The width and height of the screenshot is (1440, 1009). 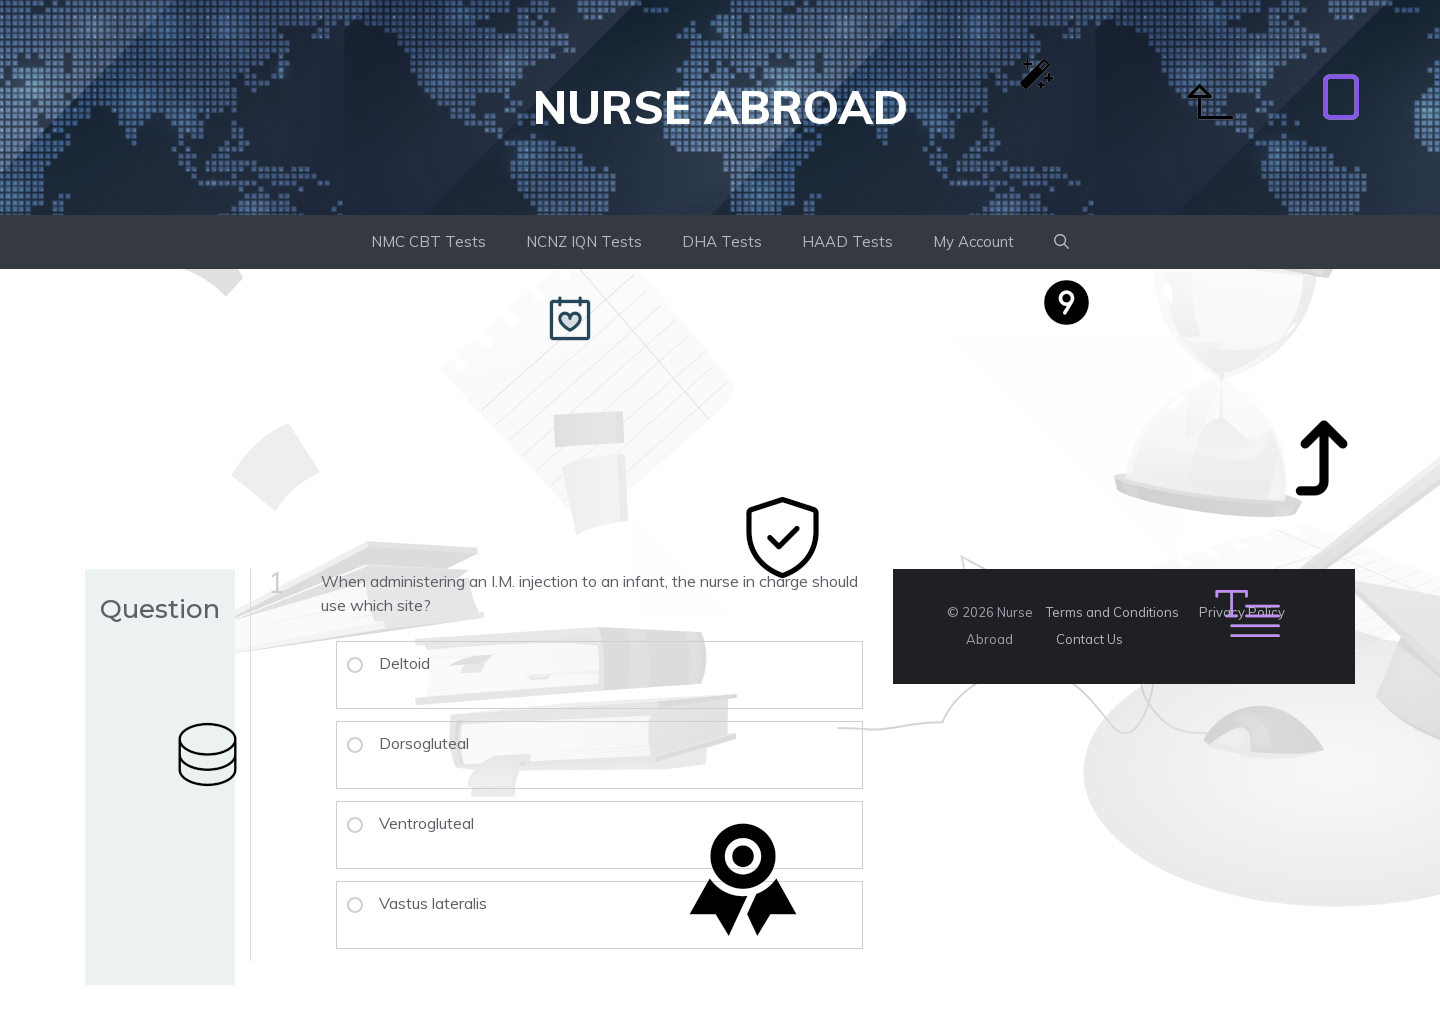 What do you see at coordinates (1246, 613) in the screenshot?
I see `read new york times article` at bounding box center [1246, 613].